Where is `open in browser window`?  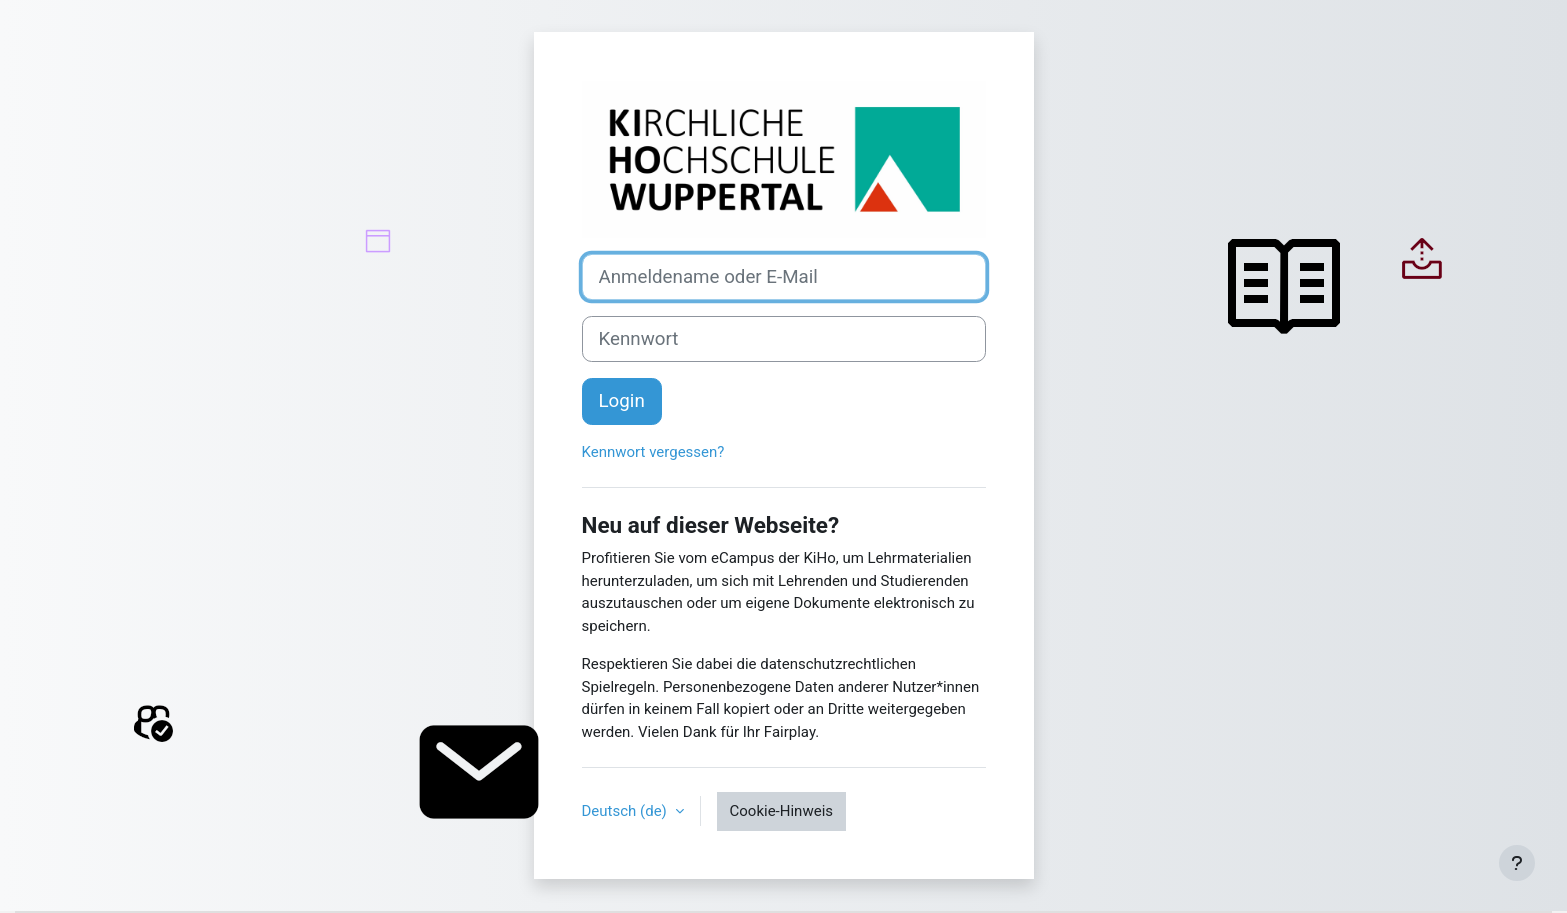
open in browser window is located at coordinates (378, 242).